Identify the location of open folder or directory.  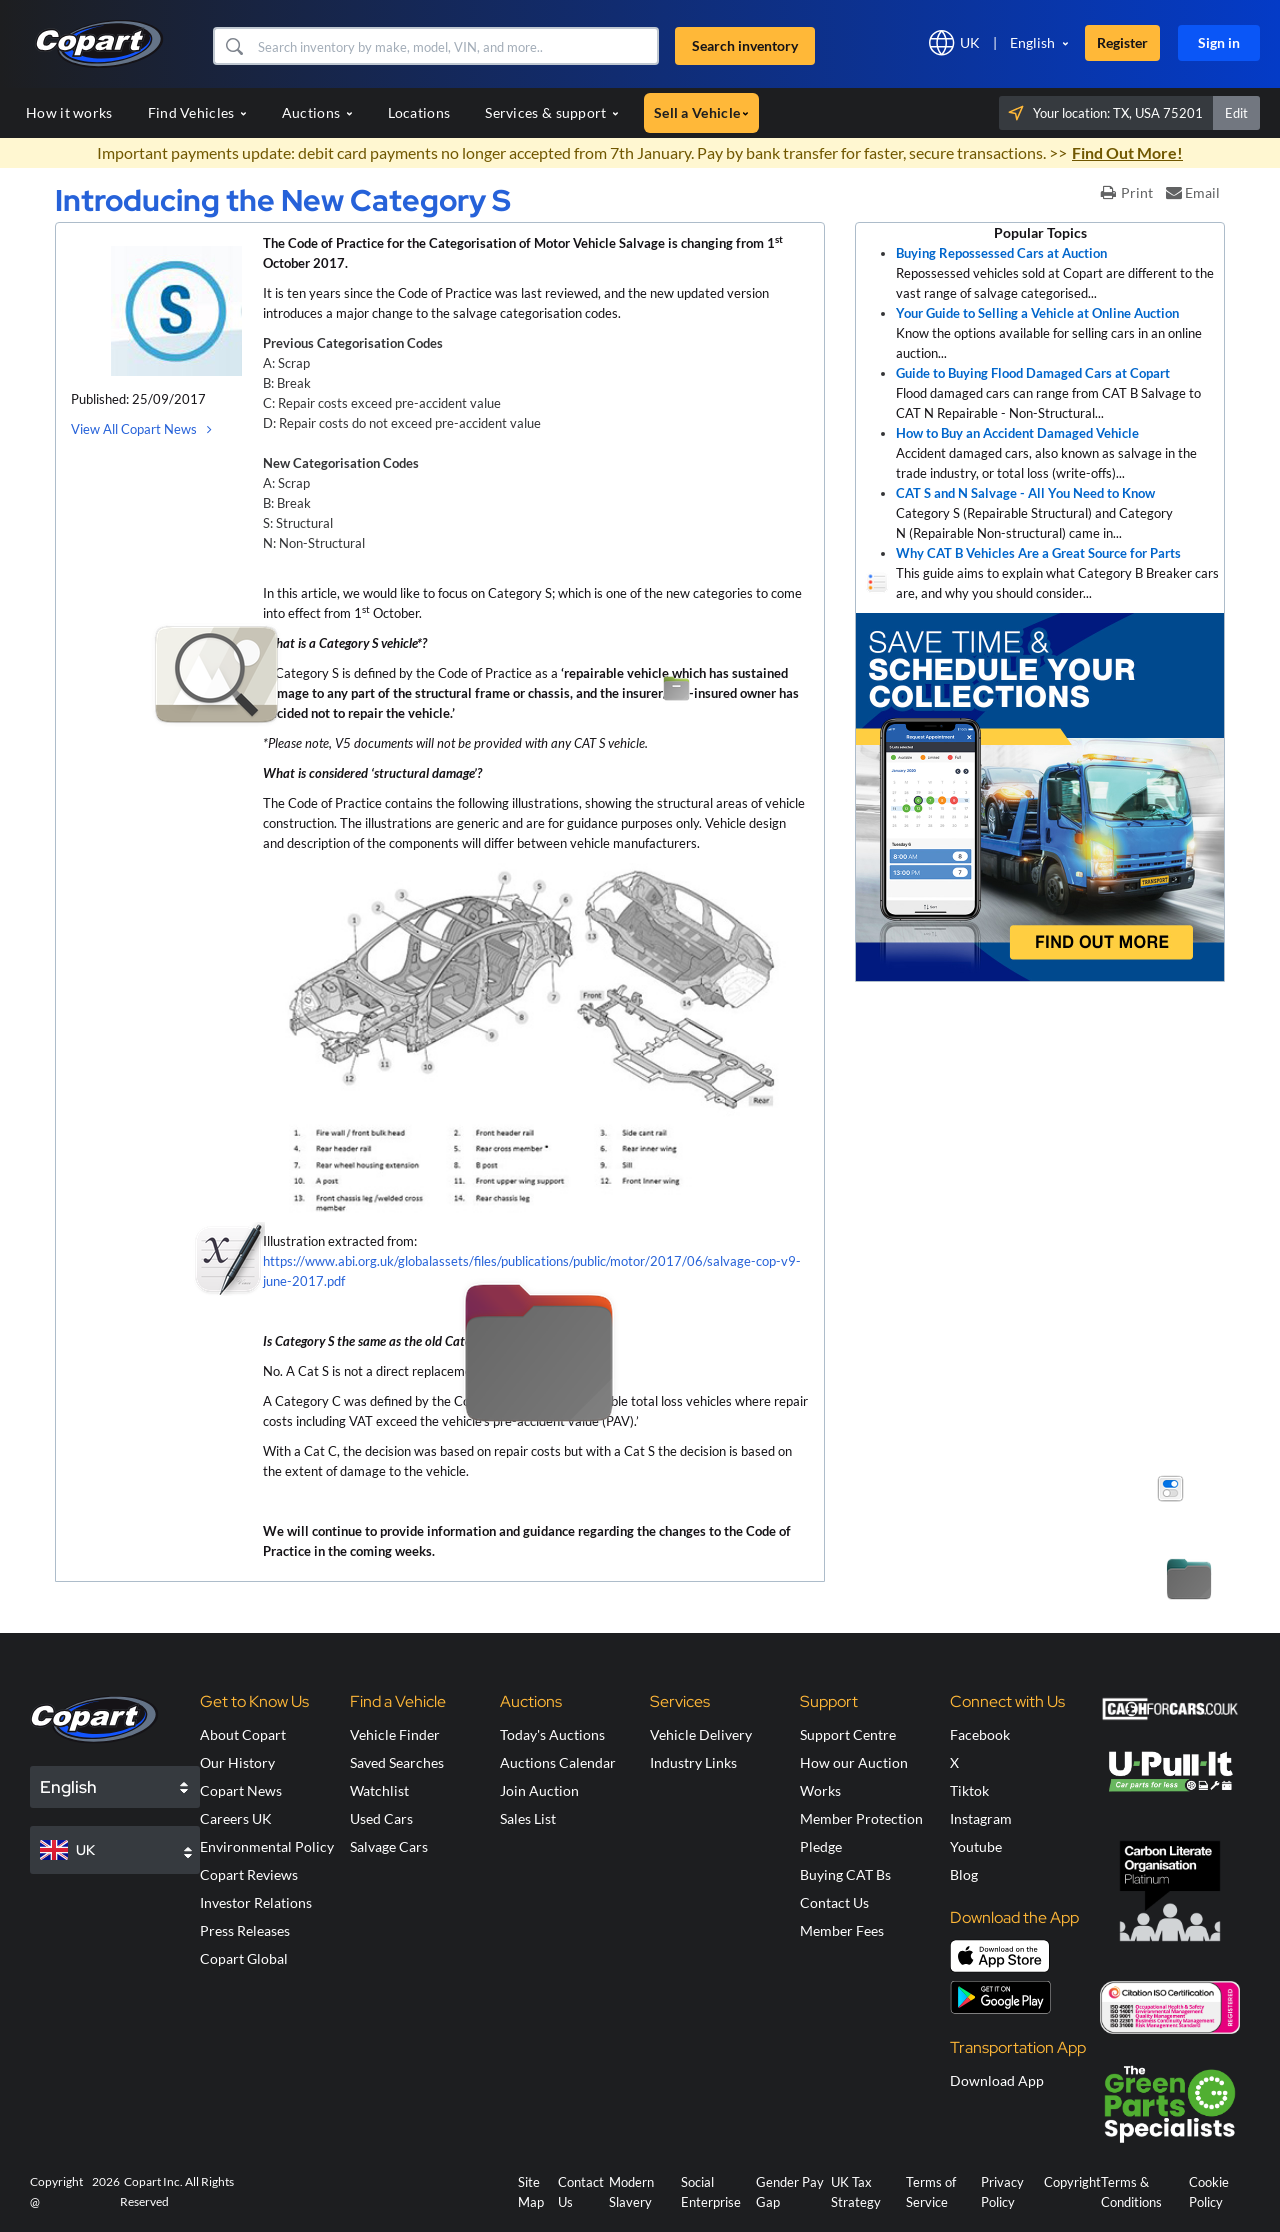
(539, 1353).